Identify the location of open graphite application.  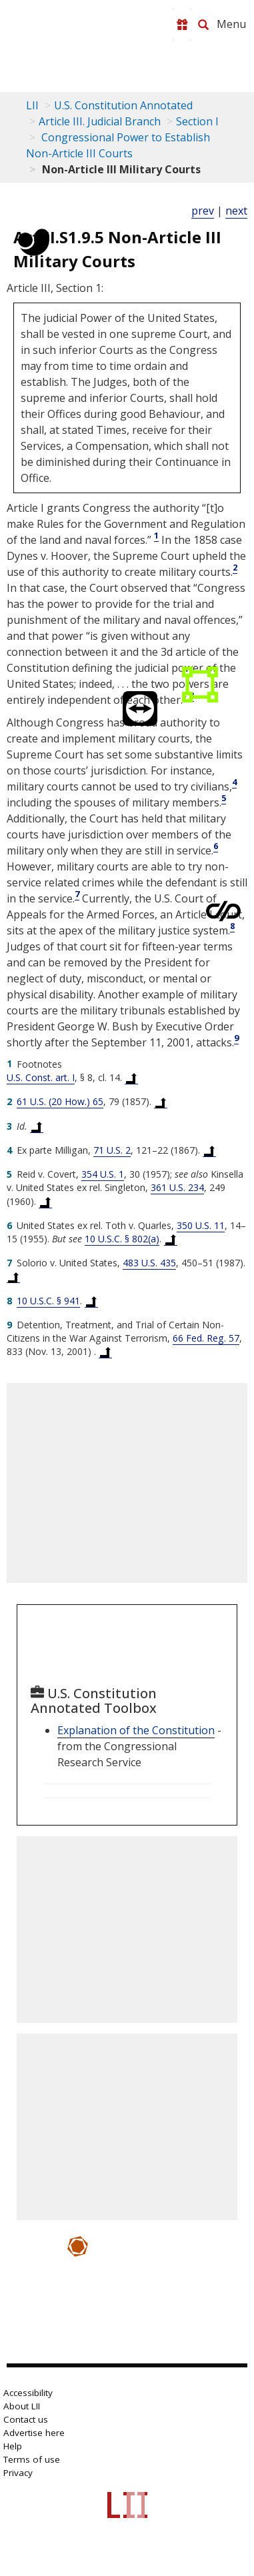
(77, 2246).